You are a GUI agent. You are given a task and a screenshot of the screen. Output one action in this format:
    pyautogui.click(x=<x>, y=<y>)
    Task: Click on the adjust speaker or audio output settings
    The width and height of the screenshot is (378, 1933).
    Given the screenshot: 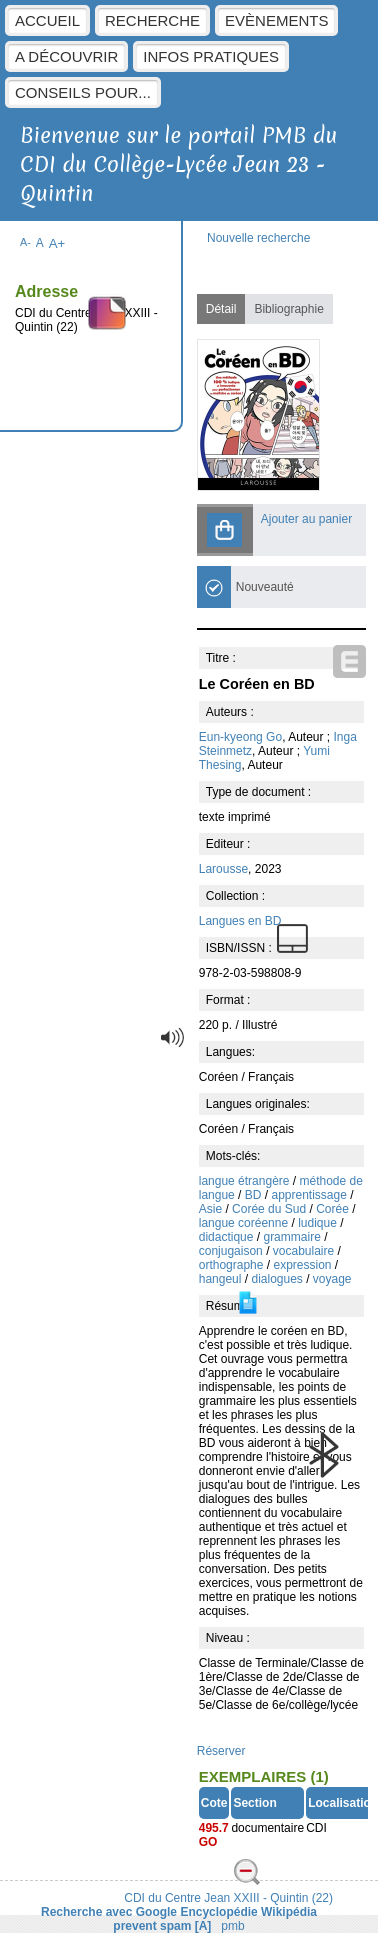 What is the action you would take?
    pyautogui.click(x=172, y=1037)
    